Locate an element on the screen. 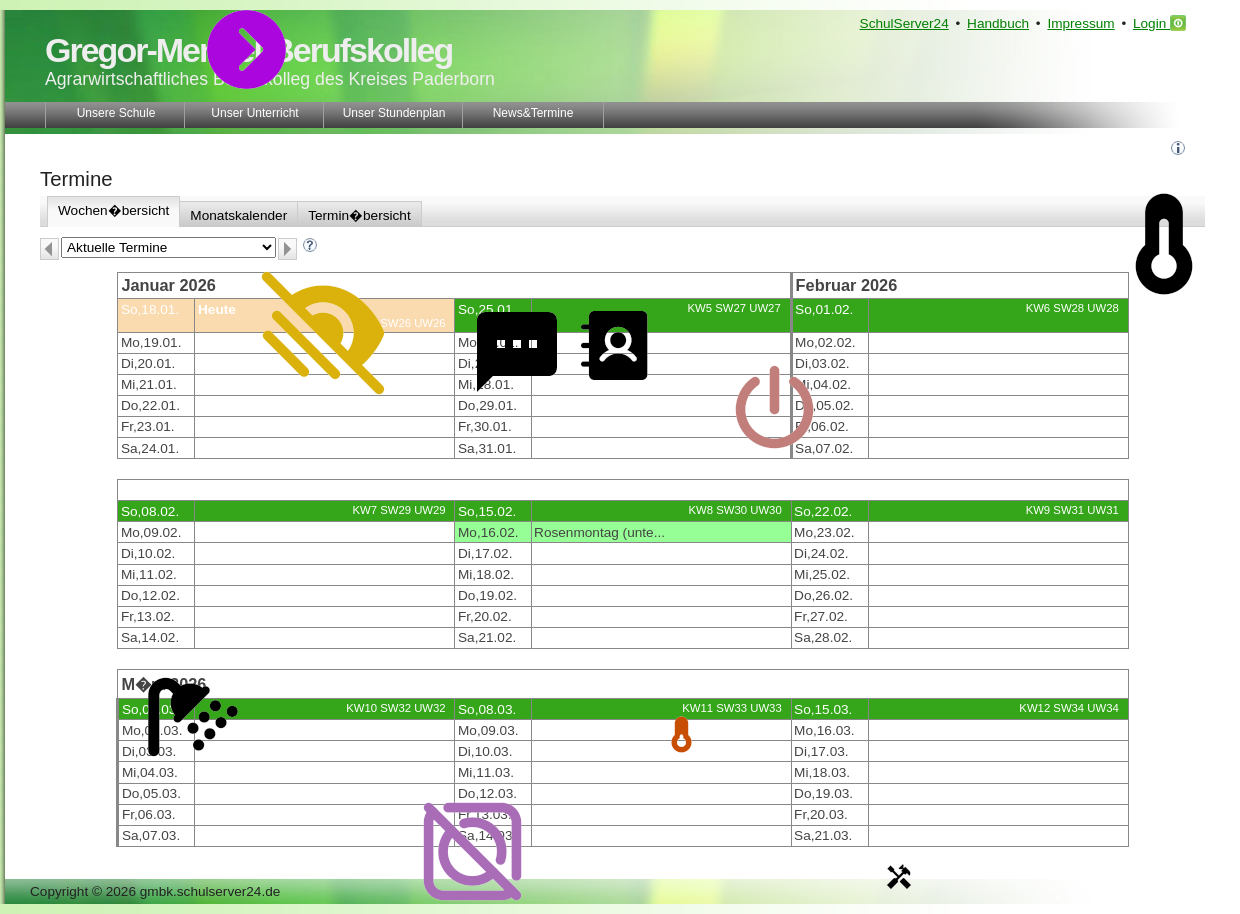  indicates low vision or visual impairment accessibility mode is located at coordinates (323, 333).